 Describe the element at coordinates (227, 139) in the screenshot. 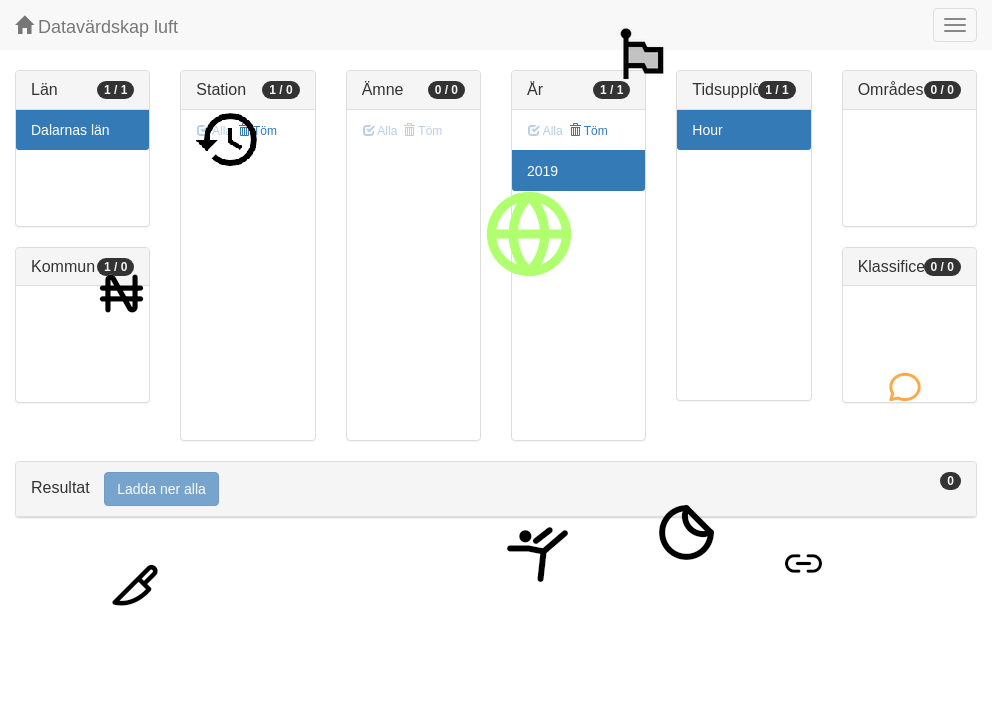

I see `restore to a previous version` at that location.